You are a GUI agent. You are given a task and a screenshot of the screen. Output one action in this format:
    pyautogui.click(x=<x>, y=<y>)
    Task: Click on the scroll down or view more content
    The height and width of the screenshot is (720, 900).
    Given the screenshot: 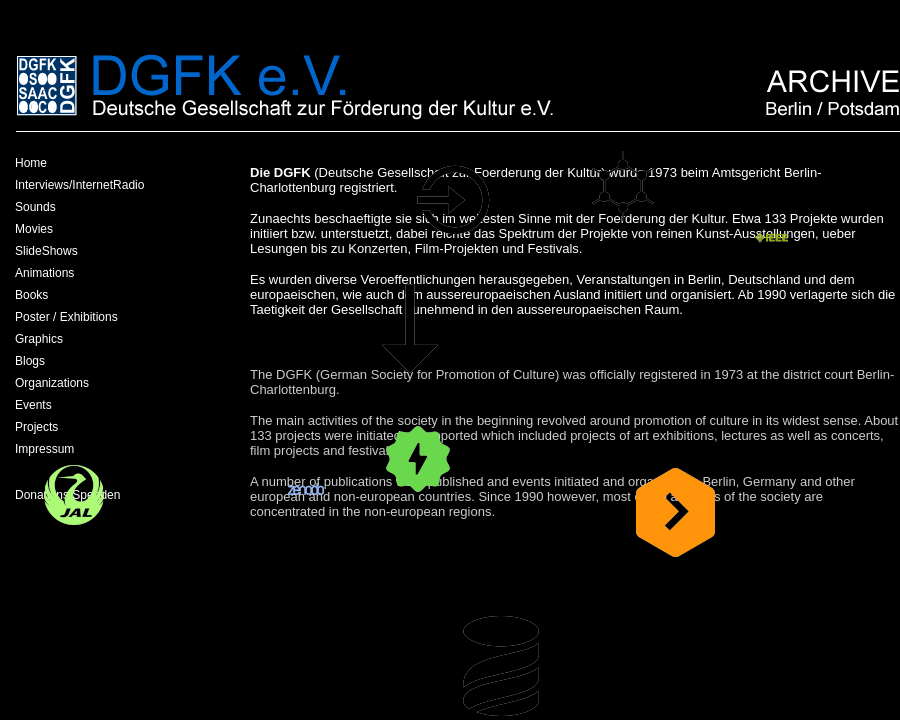 What is the action you would take?
    pyautogui.click(x=410, y=329)
    